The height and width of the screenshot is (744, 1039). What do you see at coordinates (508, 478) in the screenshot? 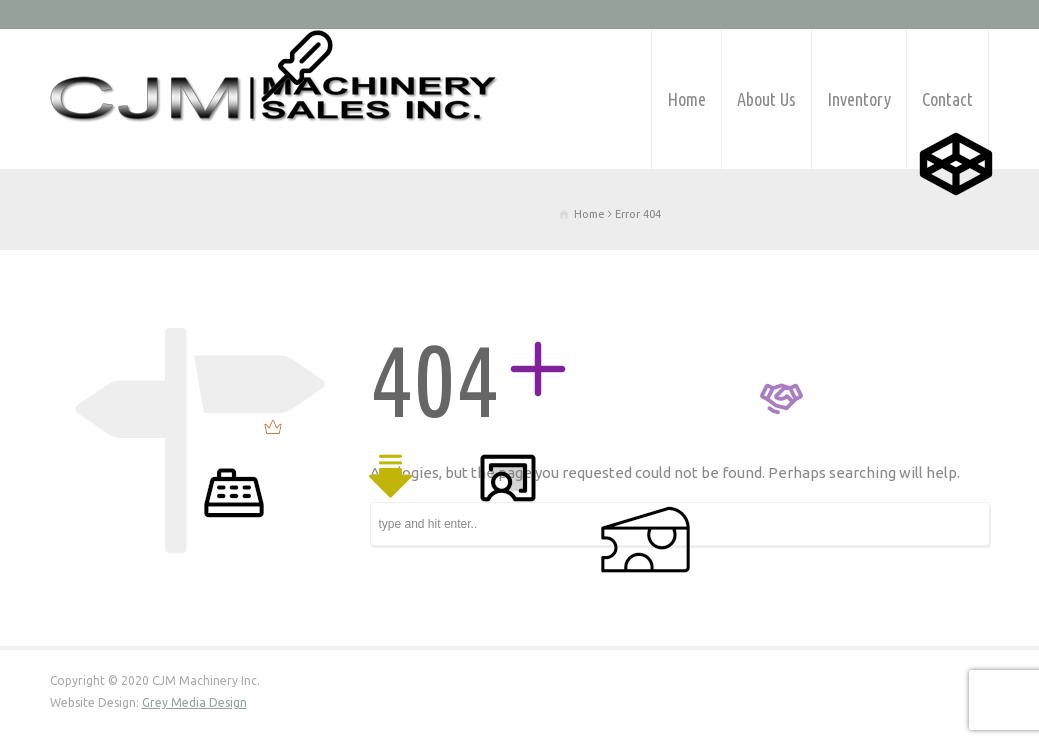
I see `access teaching or presentation mode` at bounding box center [508, 478].